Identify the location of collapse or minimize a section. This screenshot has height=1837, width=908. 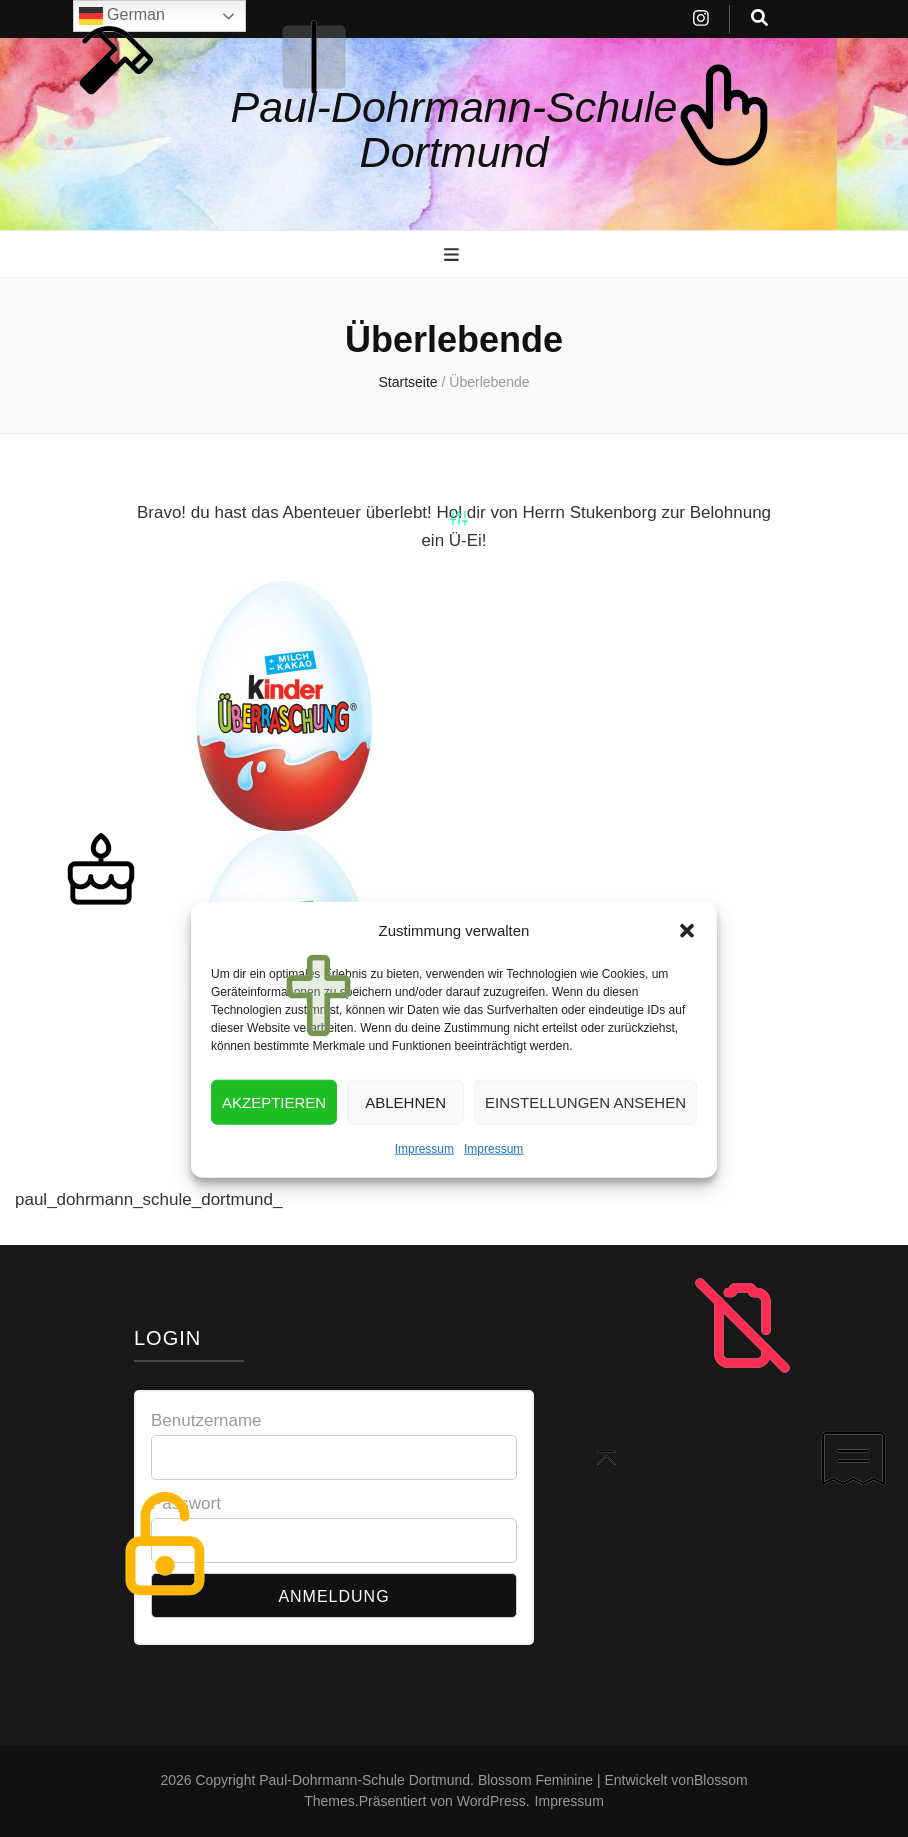
(606, 1457).